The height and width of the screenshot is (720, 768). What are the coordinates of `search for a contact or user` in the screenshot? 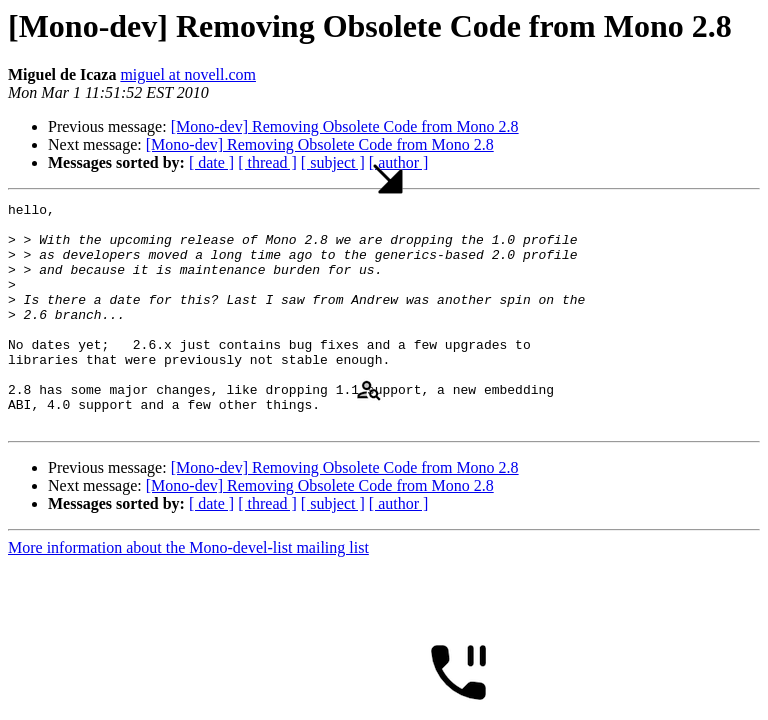 It's located at (369, 389).